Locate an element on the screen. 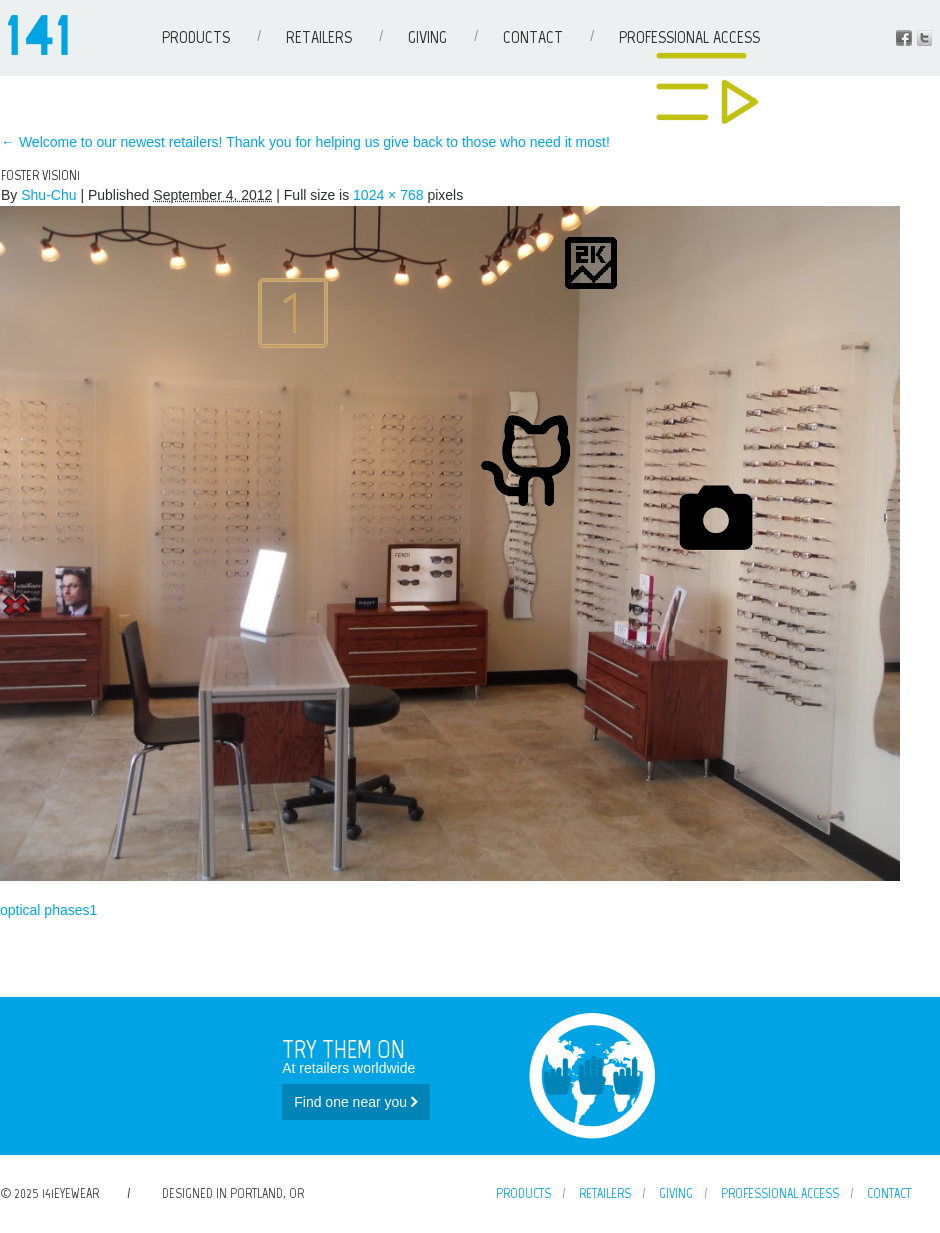 The width and height of the screenshot is (940, 1233). view media queue or playlist is located at coordinates (701, 86).